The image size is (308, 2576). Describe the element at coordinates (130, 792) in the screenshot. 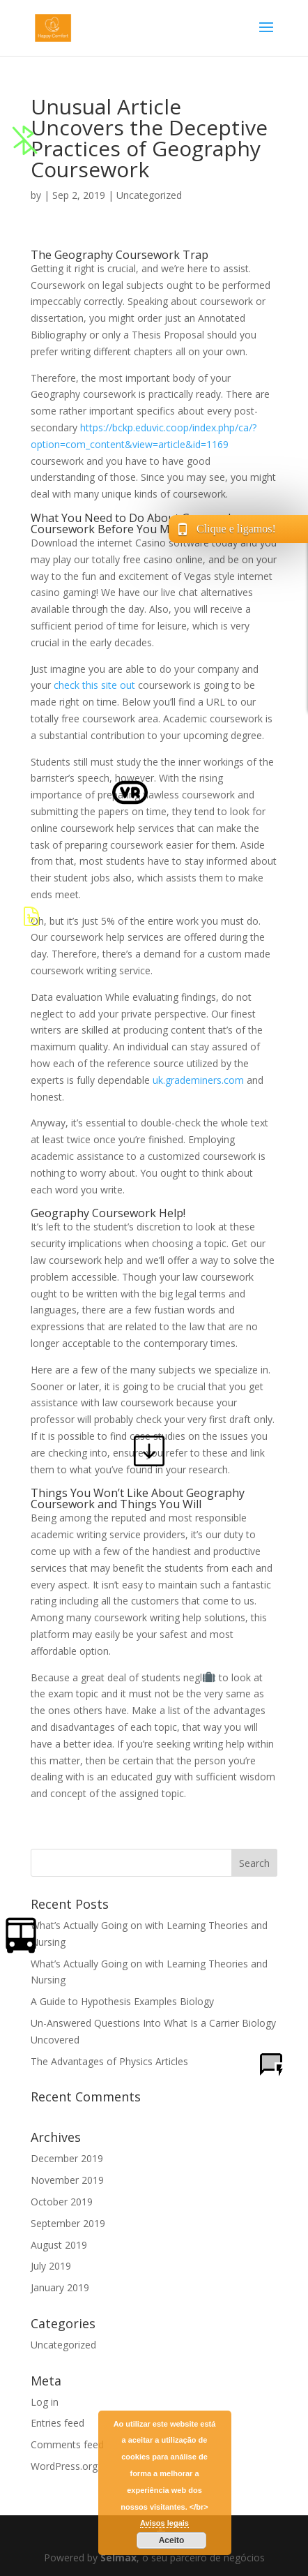

I see `access virtual reality mode or settings` at that location.